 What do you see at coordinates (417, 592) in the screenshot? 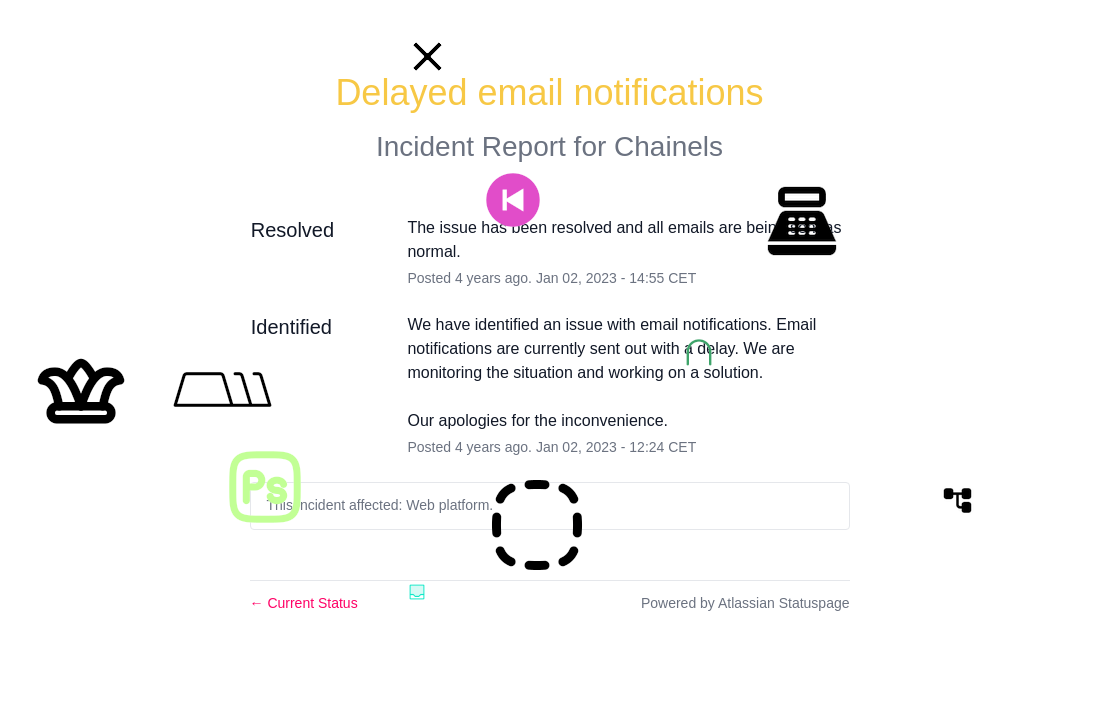
I see `view inbox or incoming items` at bounding box center [417, 592].